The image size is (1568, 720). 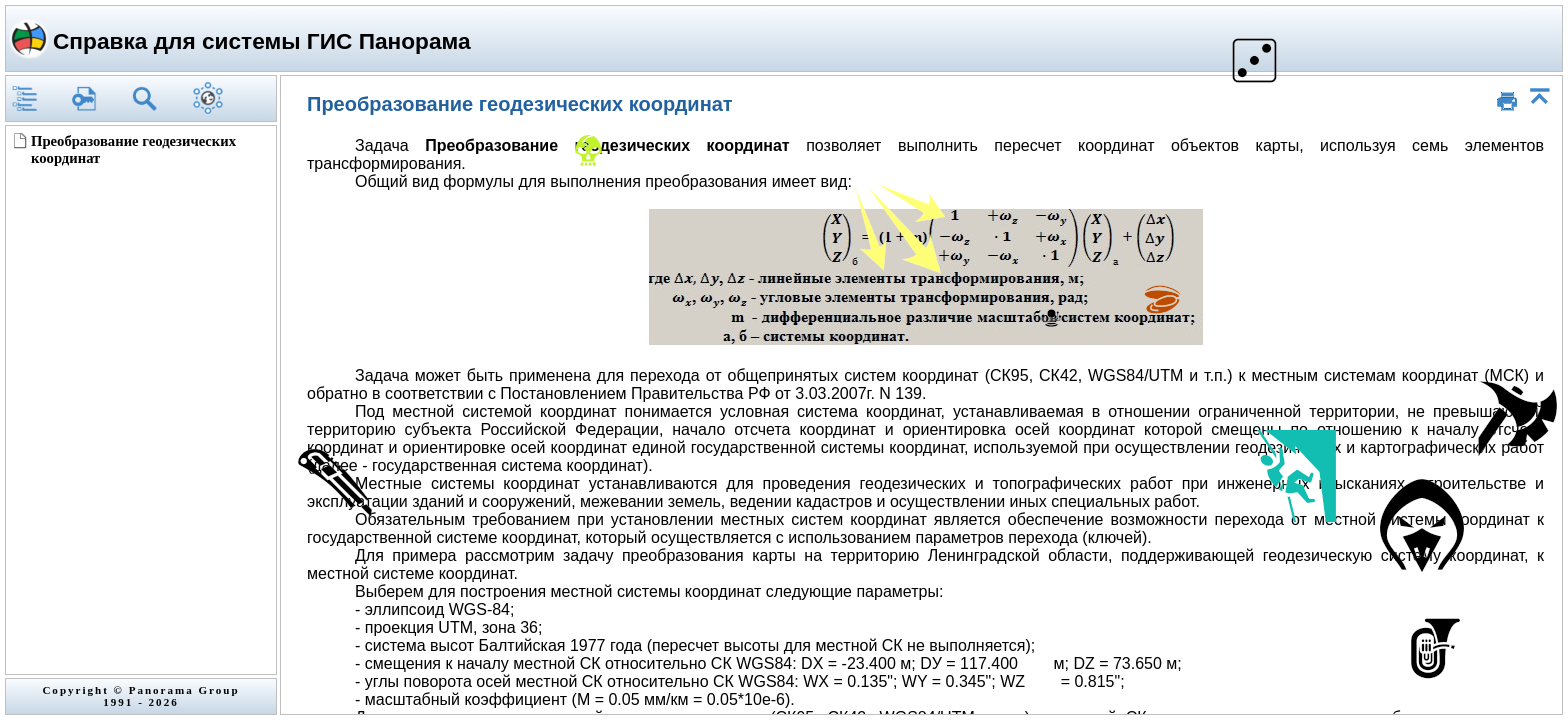 What do you see at coordinates (588, 150) in the screenshot?
I see `harry potter themed game mode or content` at bounding box center [588, 150].